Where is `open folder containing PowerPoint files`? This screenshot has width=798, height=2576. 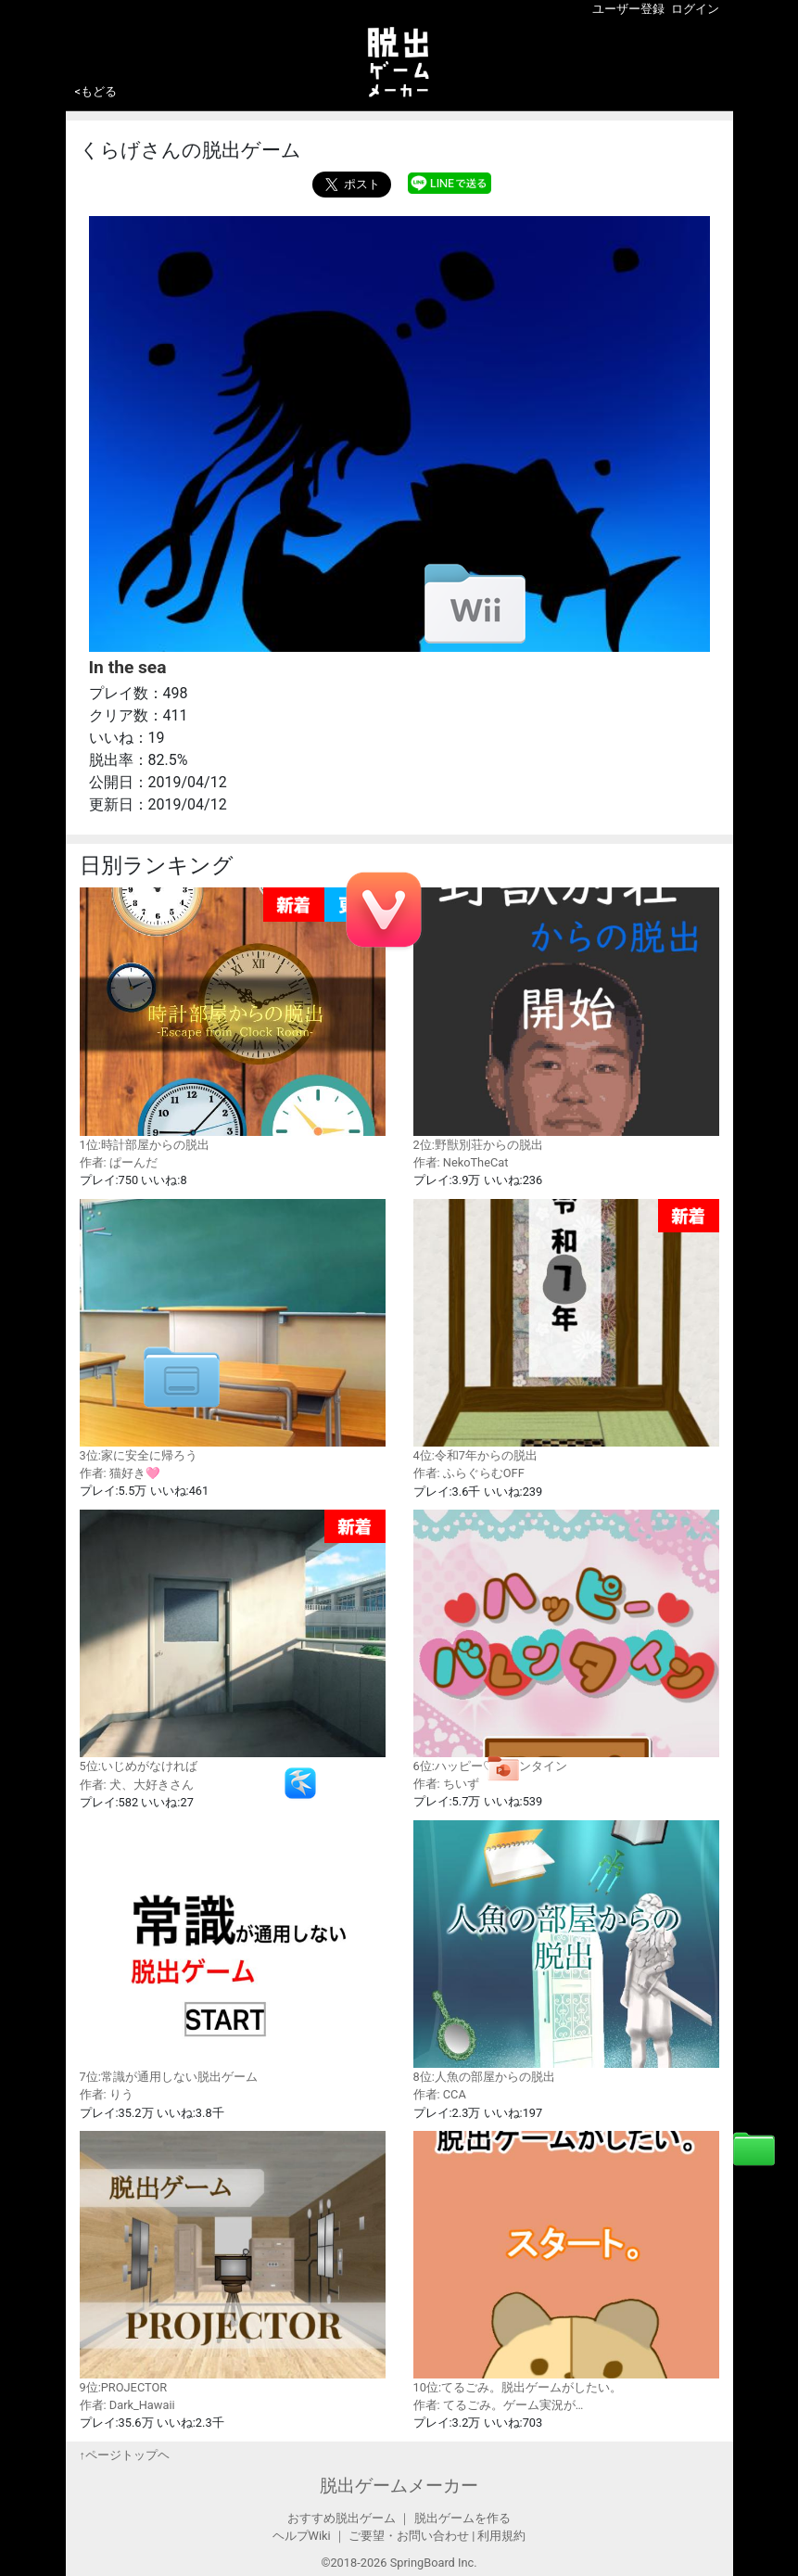
open folder containing PowerPoint files is located at coordinates (503, 1769).